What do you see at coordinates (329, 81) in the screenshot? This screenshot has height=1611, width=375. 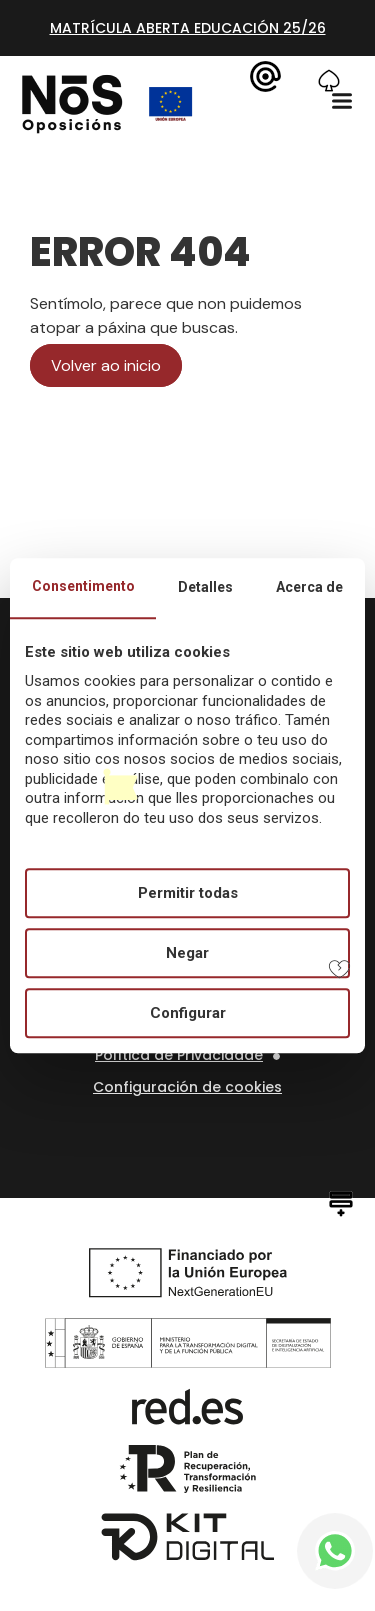 I see `spade suit icon for card games` at bounding box center [329, 81].